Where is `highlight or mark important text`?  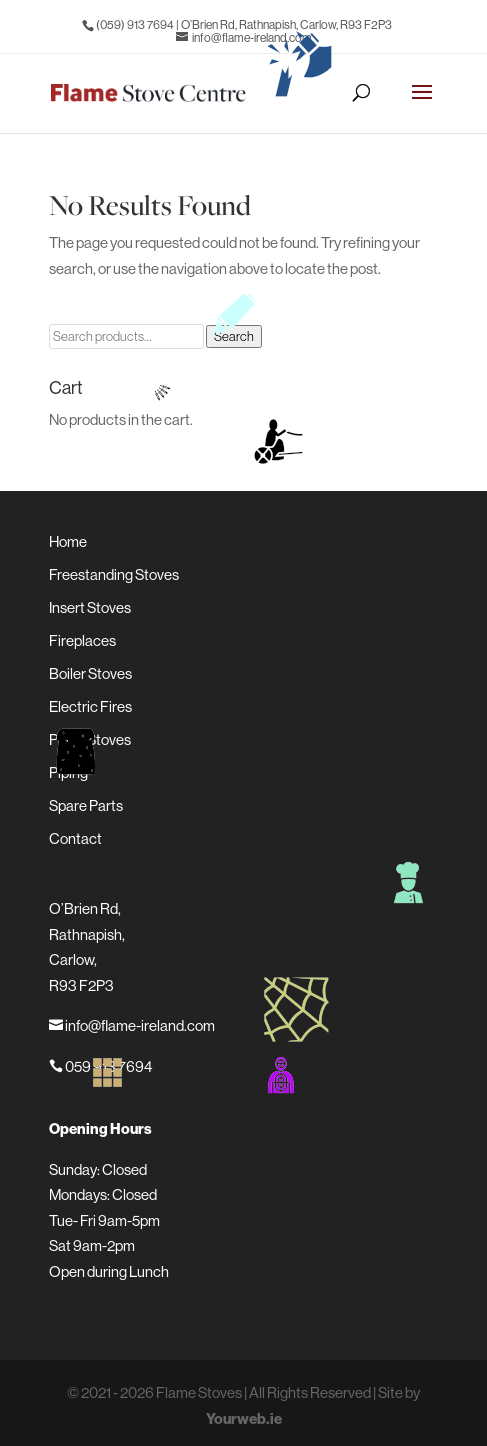 highlight or mark important text is located at coordinates (233, 315).